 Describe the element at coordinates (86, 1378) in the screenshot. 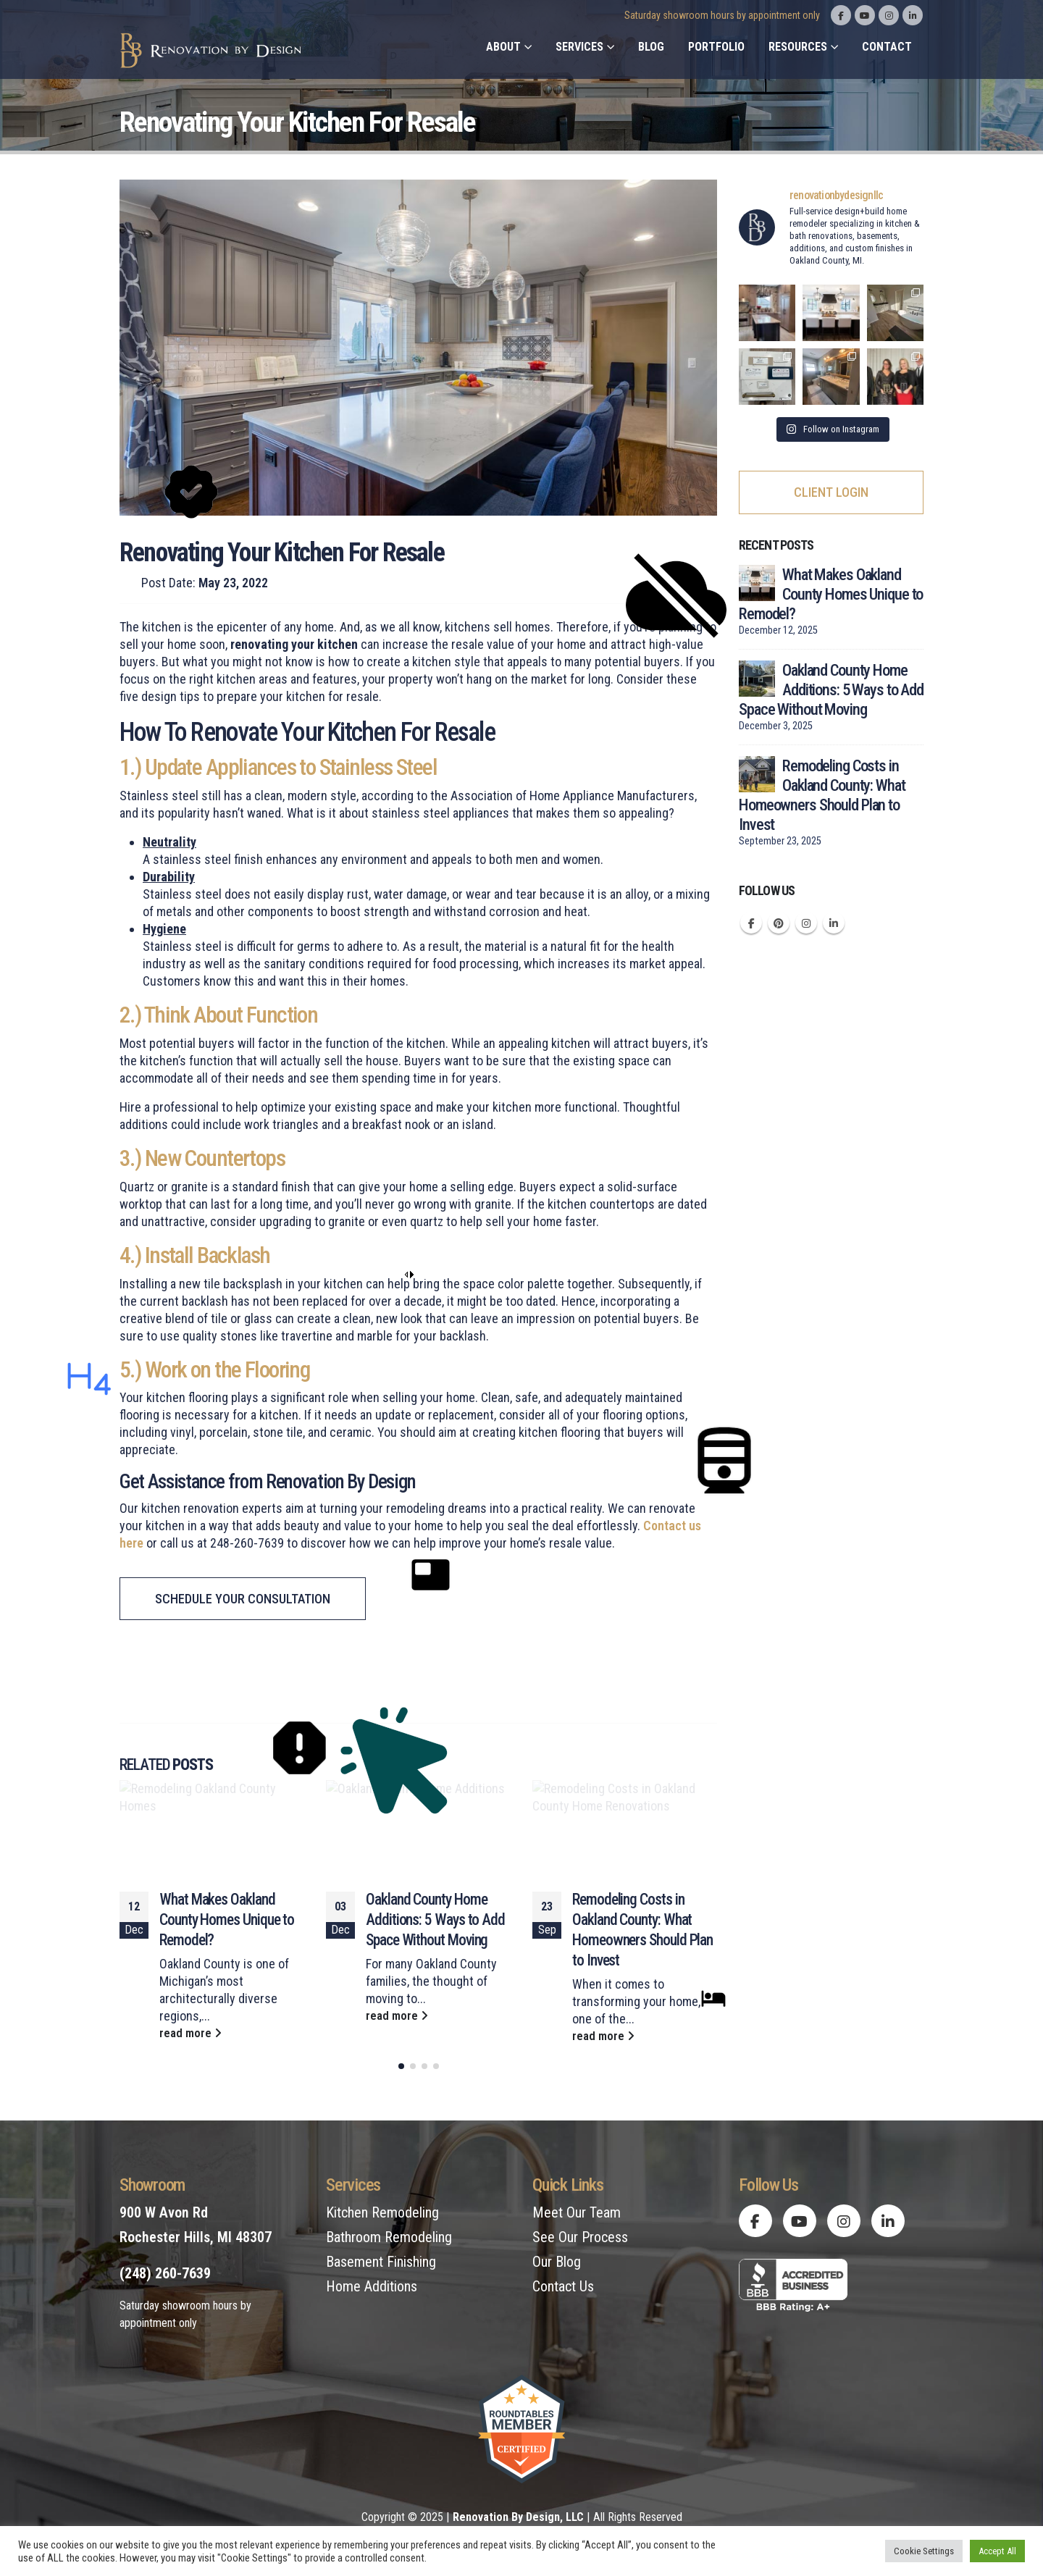

I see `format text as heading level 4` at that location.